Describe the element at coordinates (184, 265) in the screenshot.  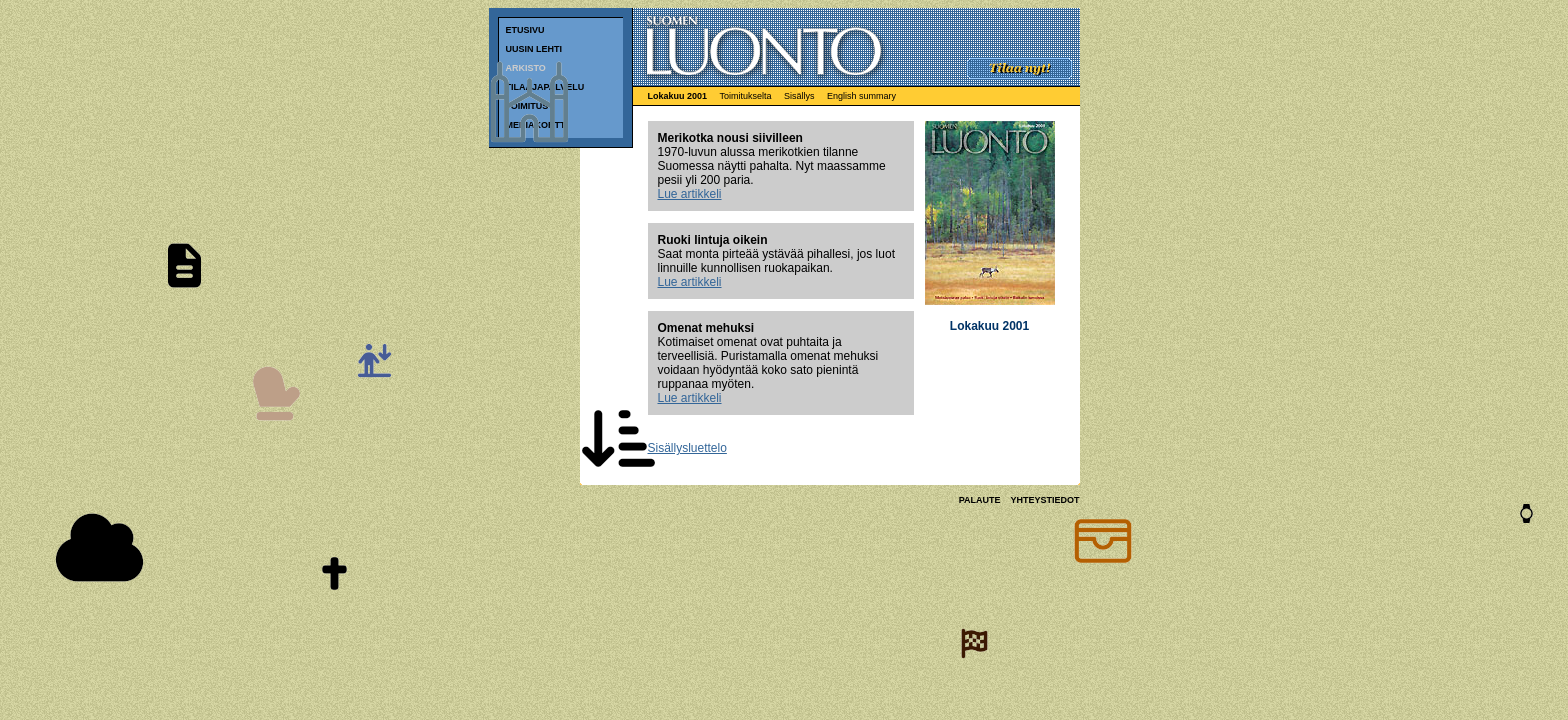
I see `view document or text file` at that location.